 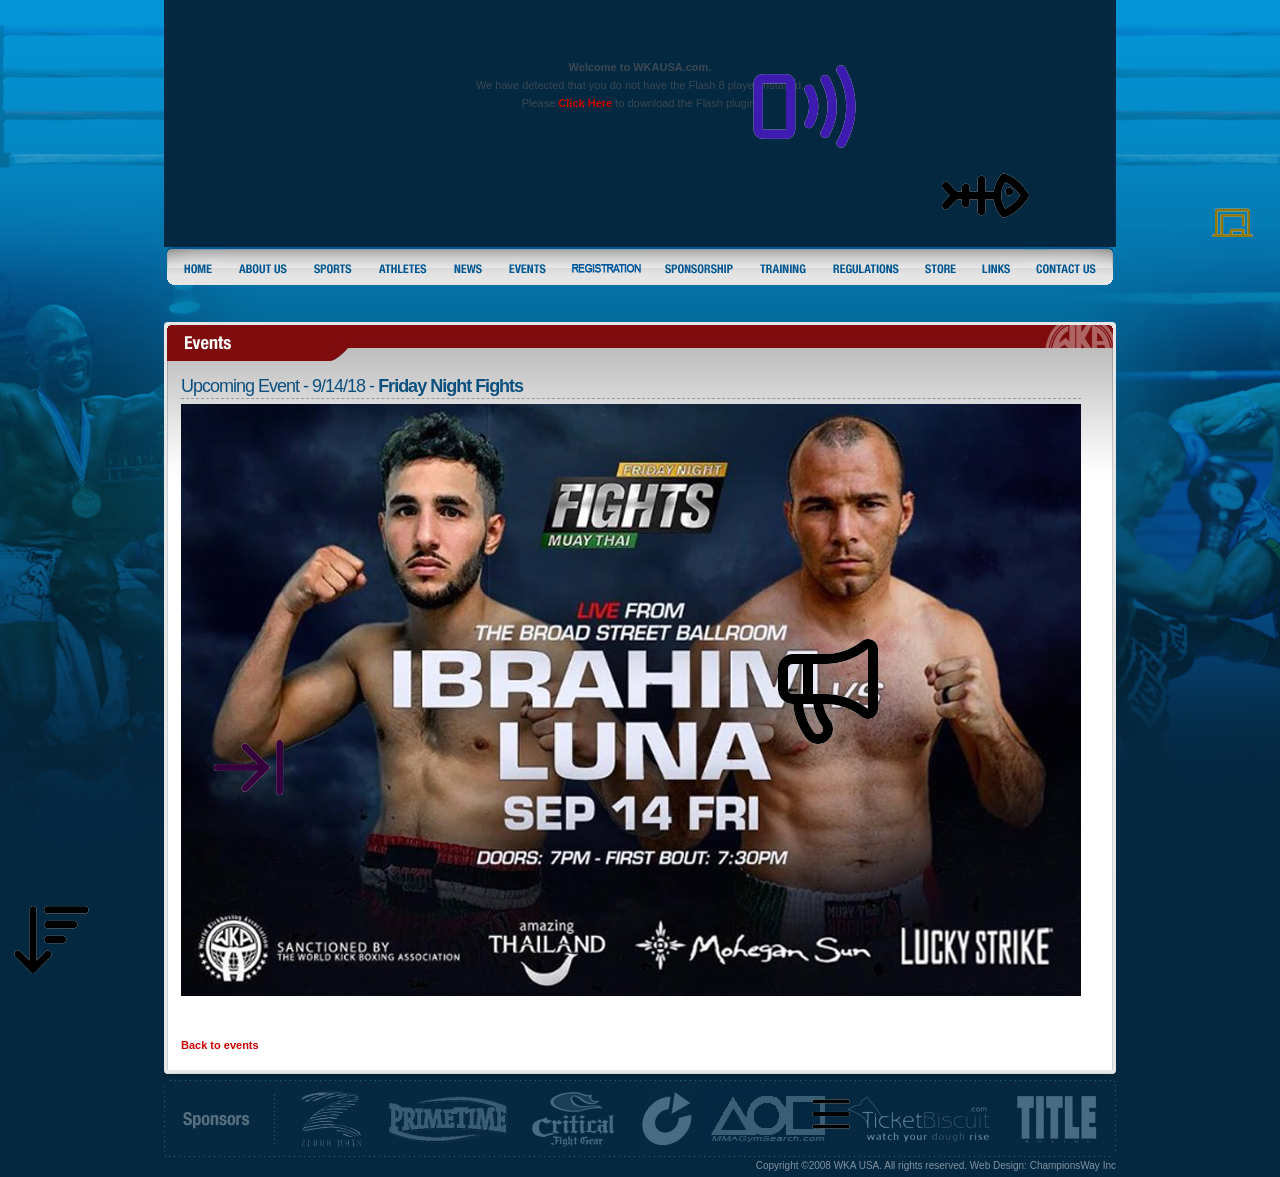 What do you see at coordinates (828, 689) in the screenshot?
I see `make an announcement or broadcast` at bounding box center [828, 689].